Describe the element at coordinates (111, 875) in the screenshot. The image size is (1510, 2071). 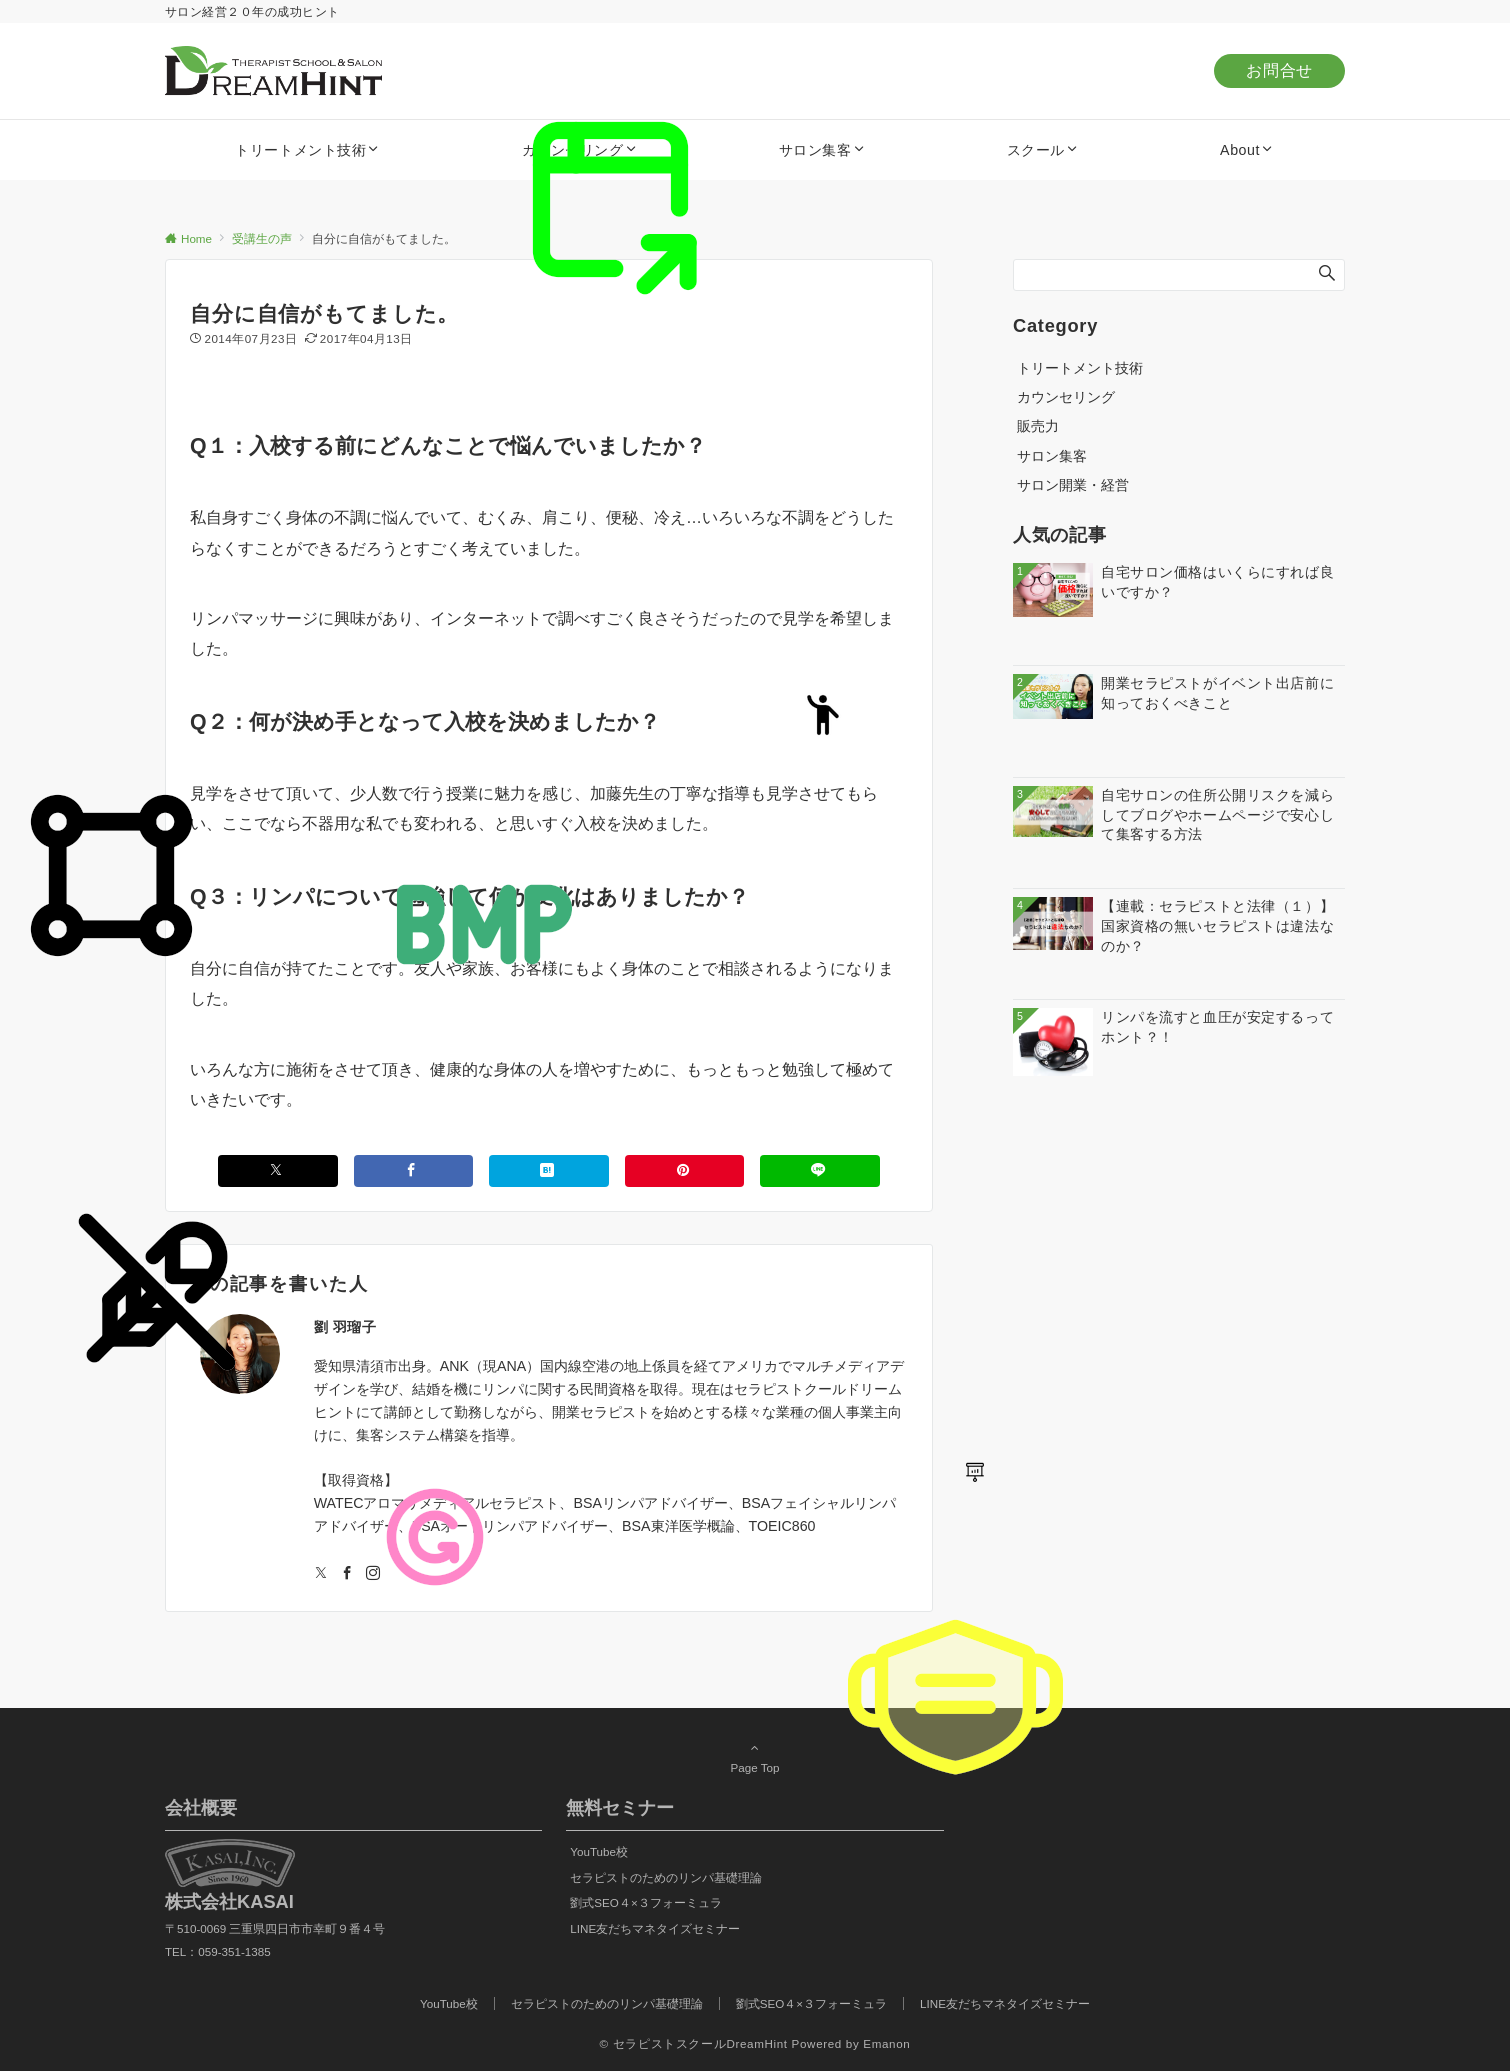
I see `view ring network topology` at that location.